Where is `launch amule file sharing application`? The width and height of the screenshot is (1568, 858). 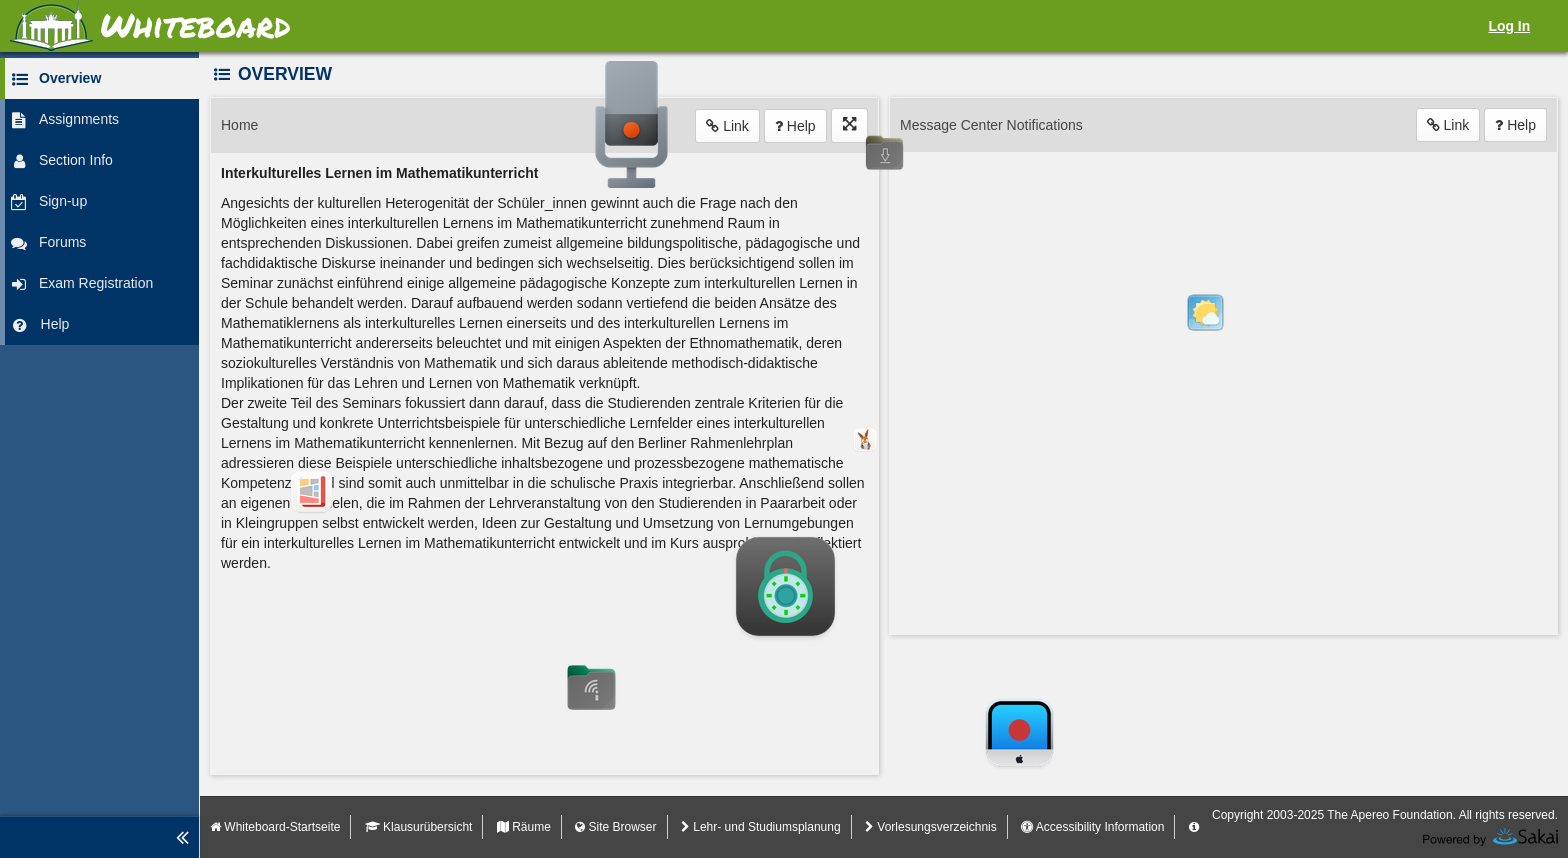
launch amule file sharing application is located at coordinates (865, 440).